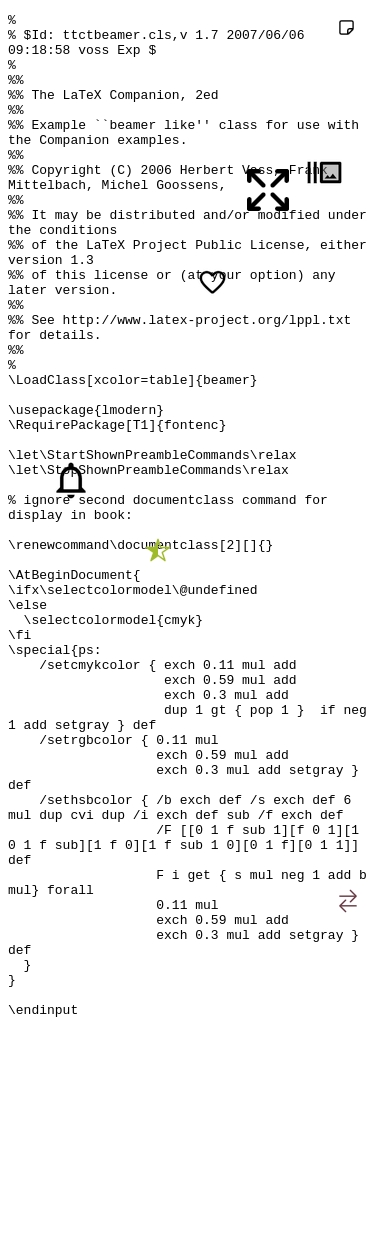 The height and width of the screenshot is (1250, 375). I want to click on swap or exchange items, so click(348, 901).